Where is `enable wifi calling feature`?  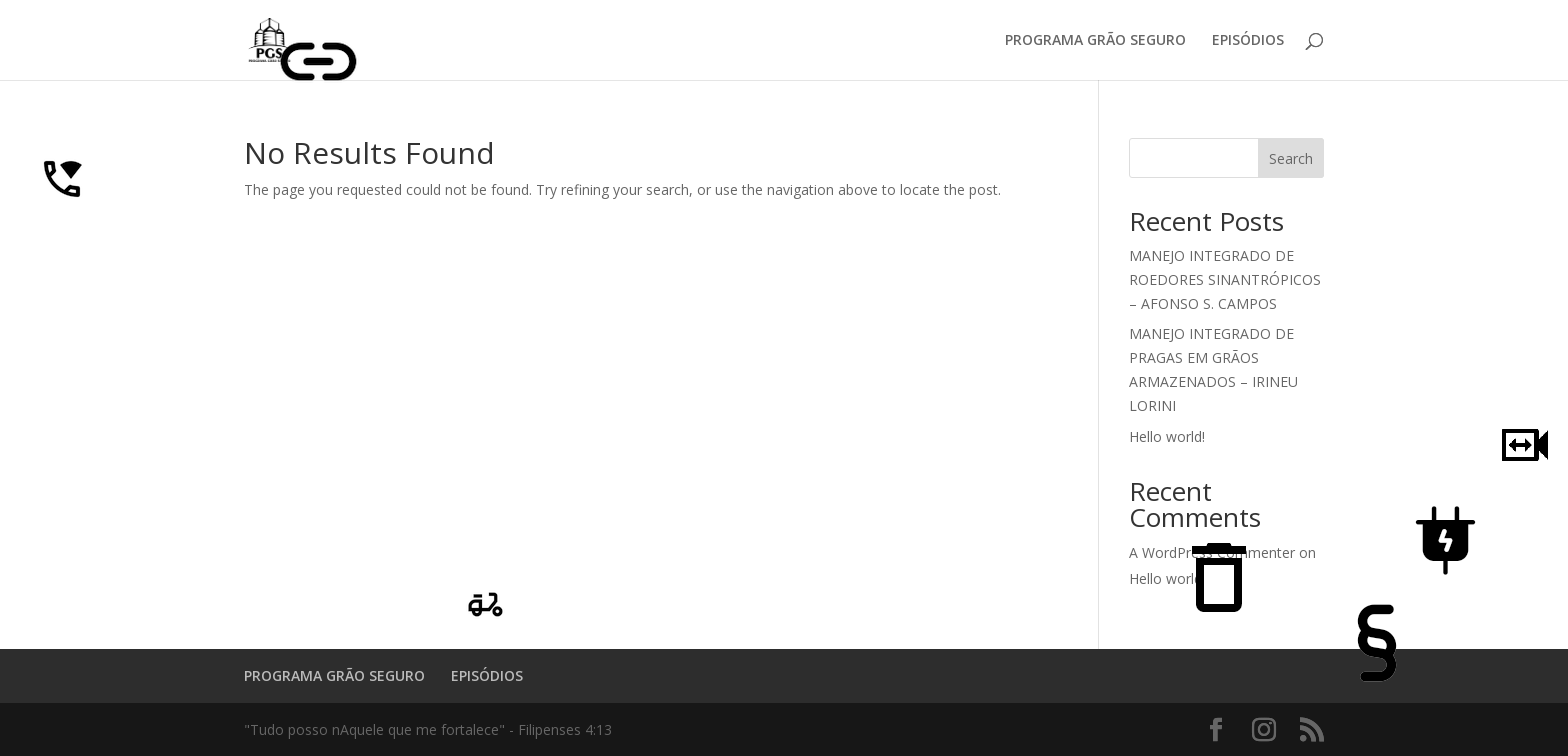 enable wifi calling feature is located at coordinates (62, 179).